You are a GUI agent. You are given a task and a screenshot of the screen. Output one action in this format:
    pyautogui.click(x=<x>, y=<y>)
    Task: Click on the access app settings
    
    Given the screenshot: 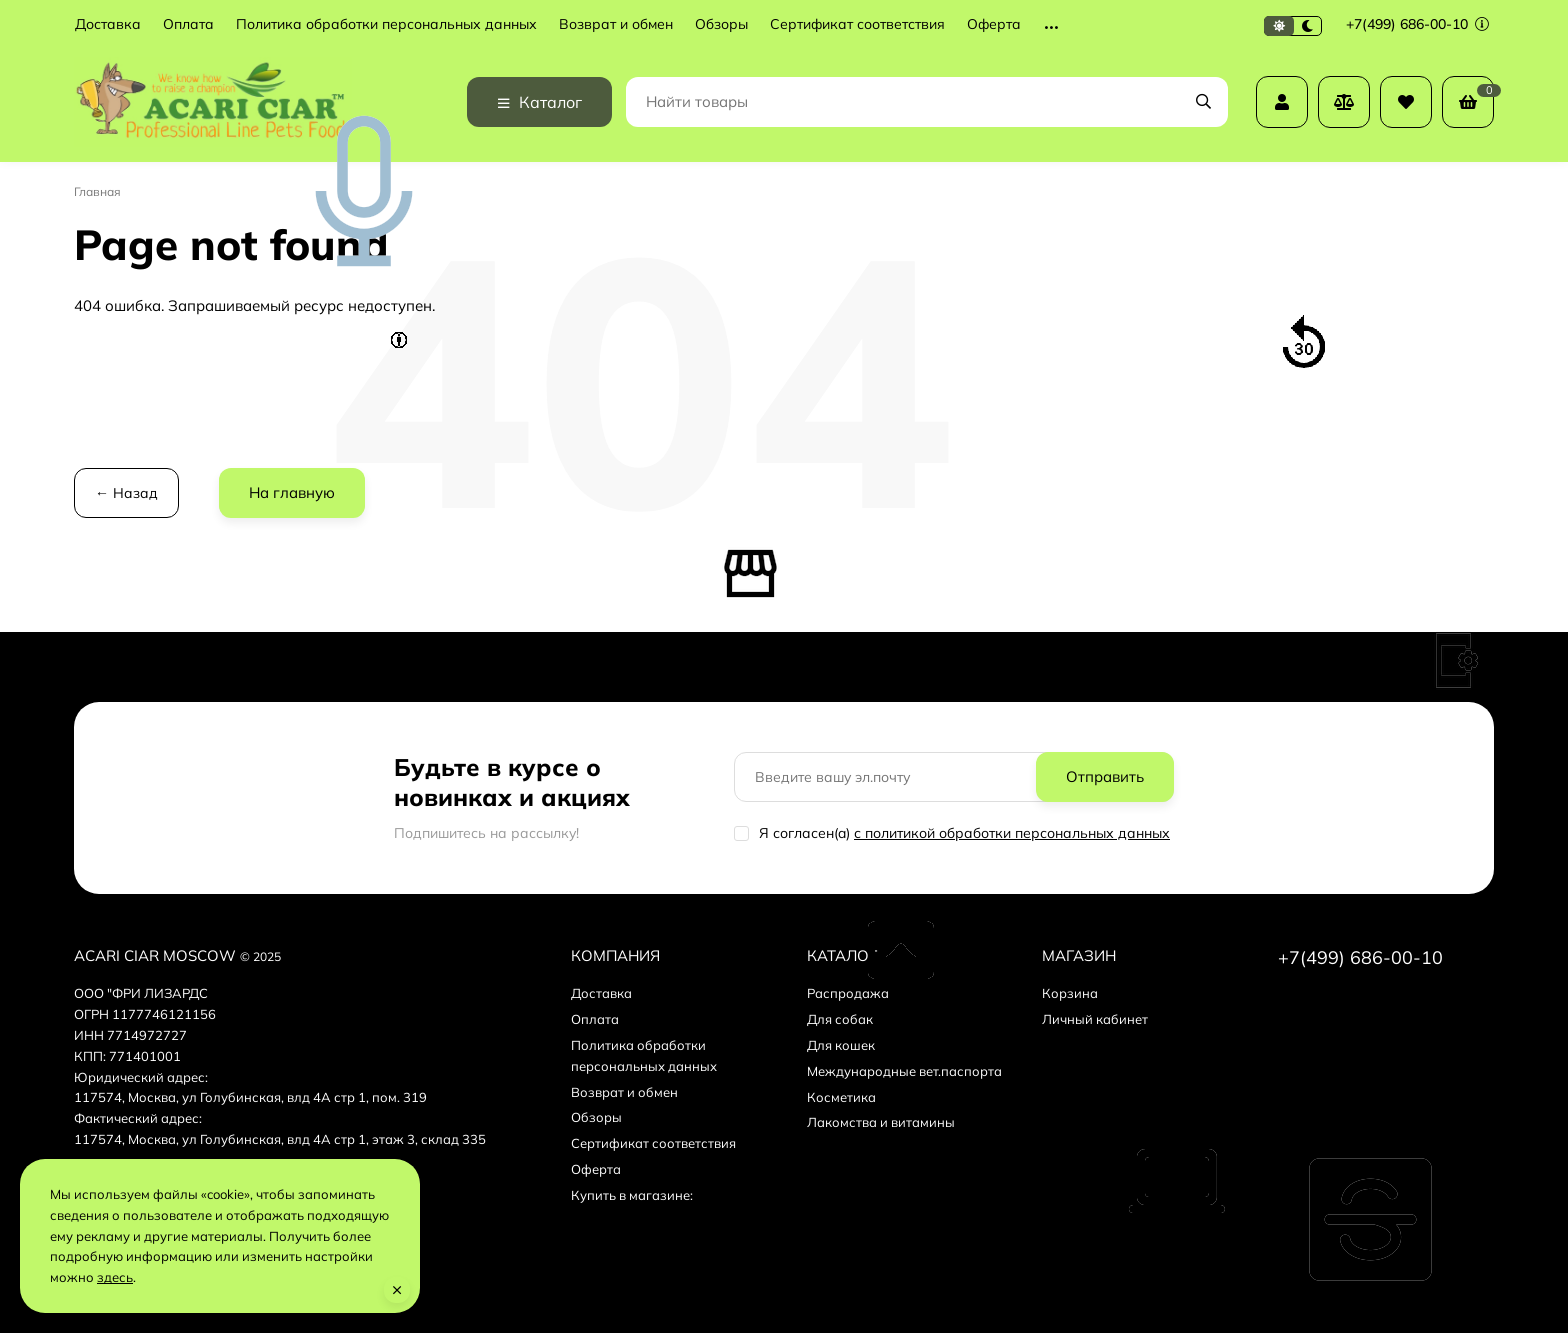 What is the action you would take?
    pyautogui.click(x=1453, y=660)
    